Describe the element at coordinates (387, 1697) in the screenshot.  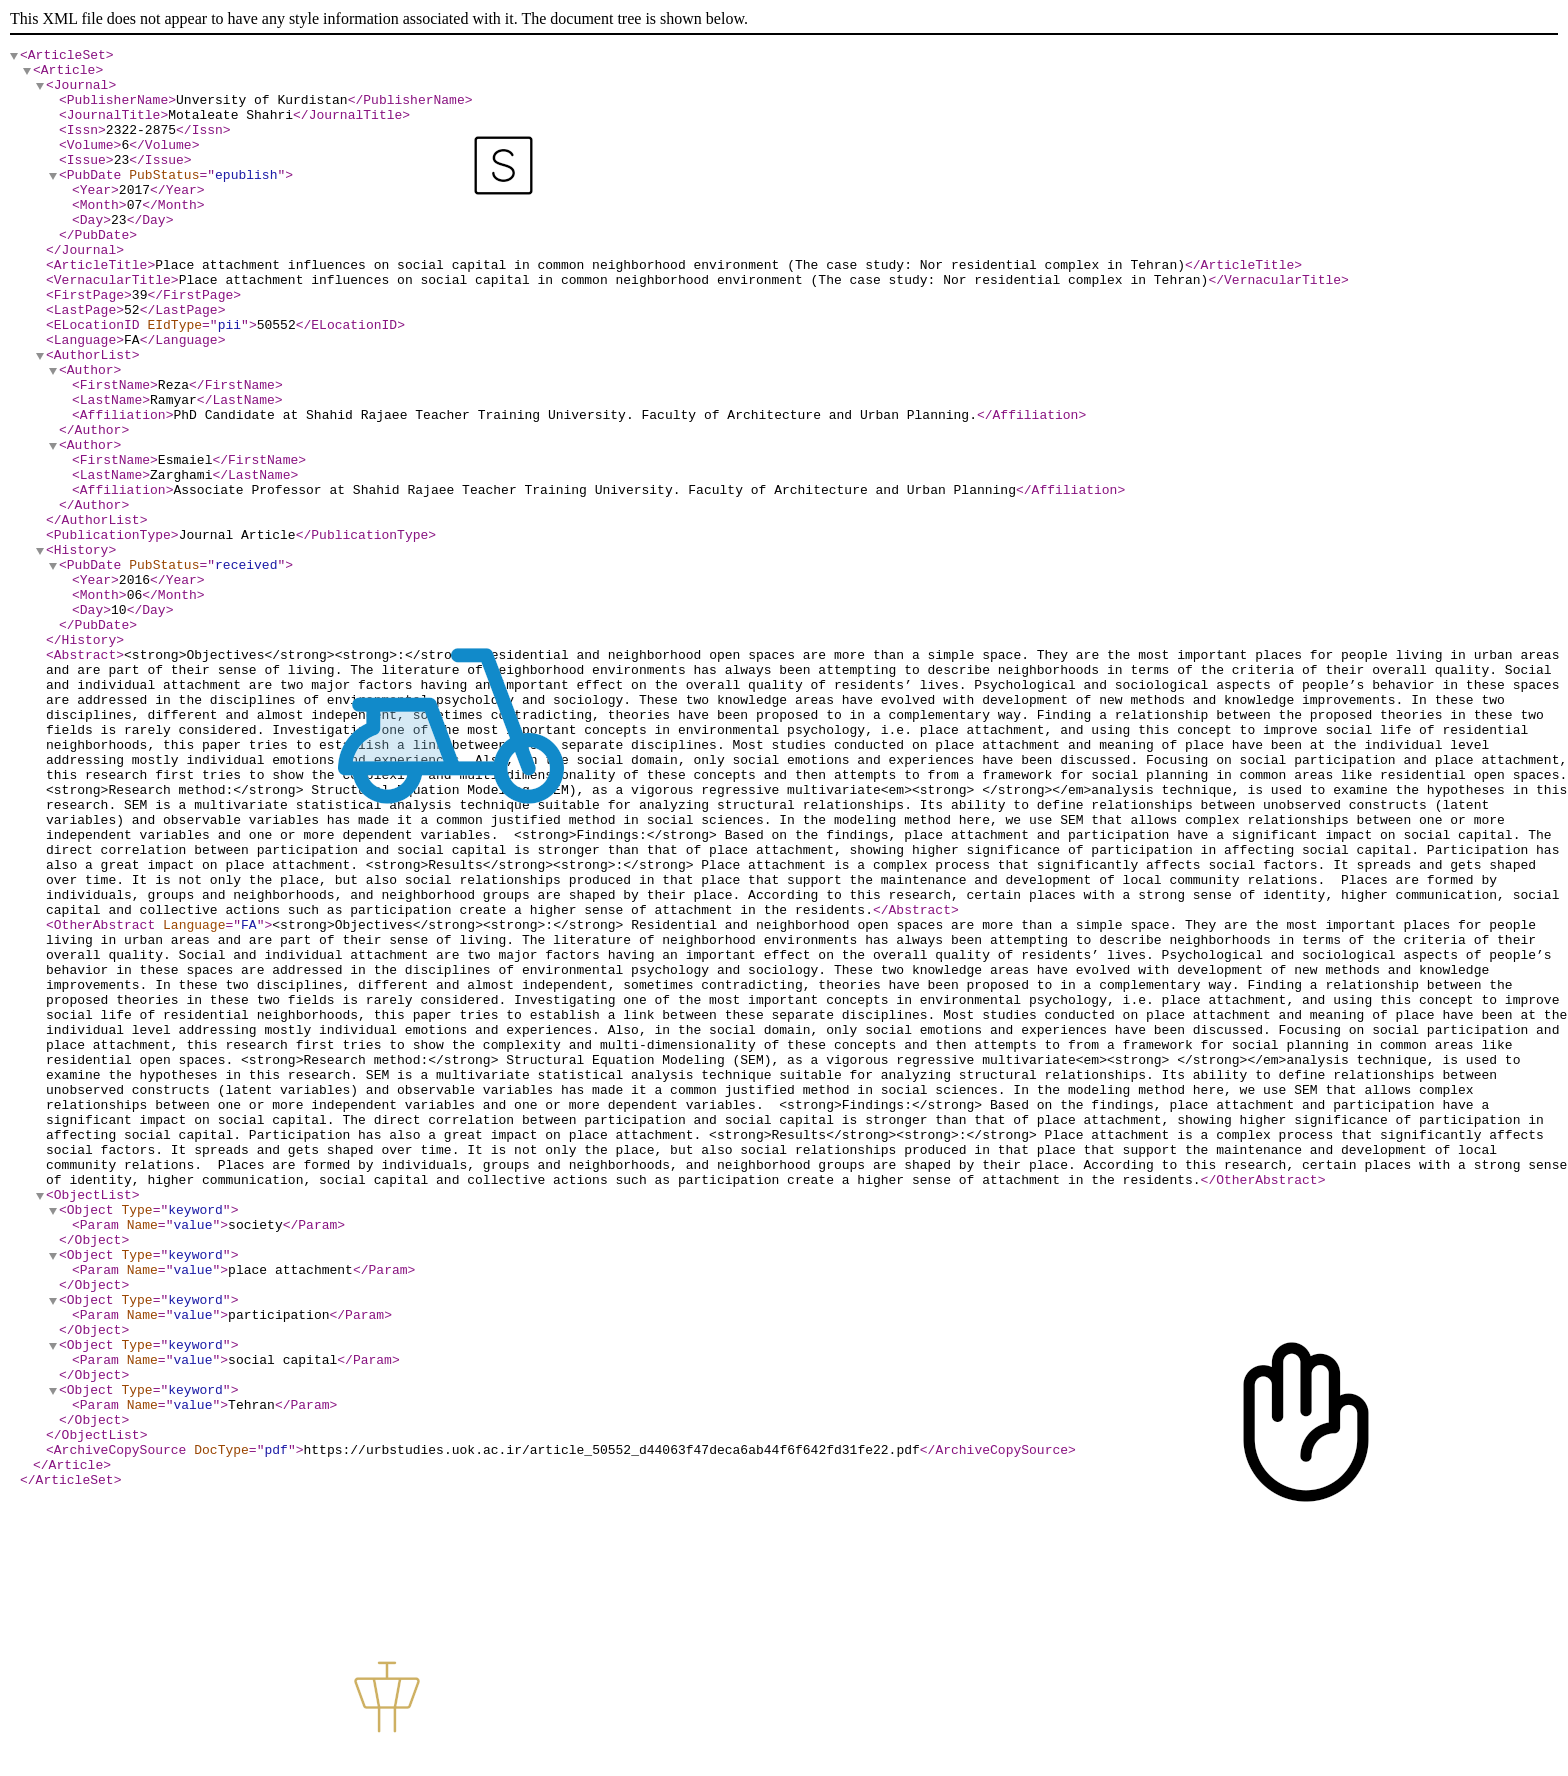
I see `access air traffic control features` at that location.